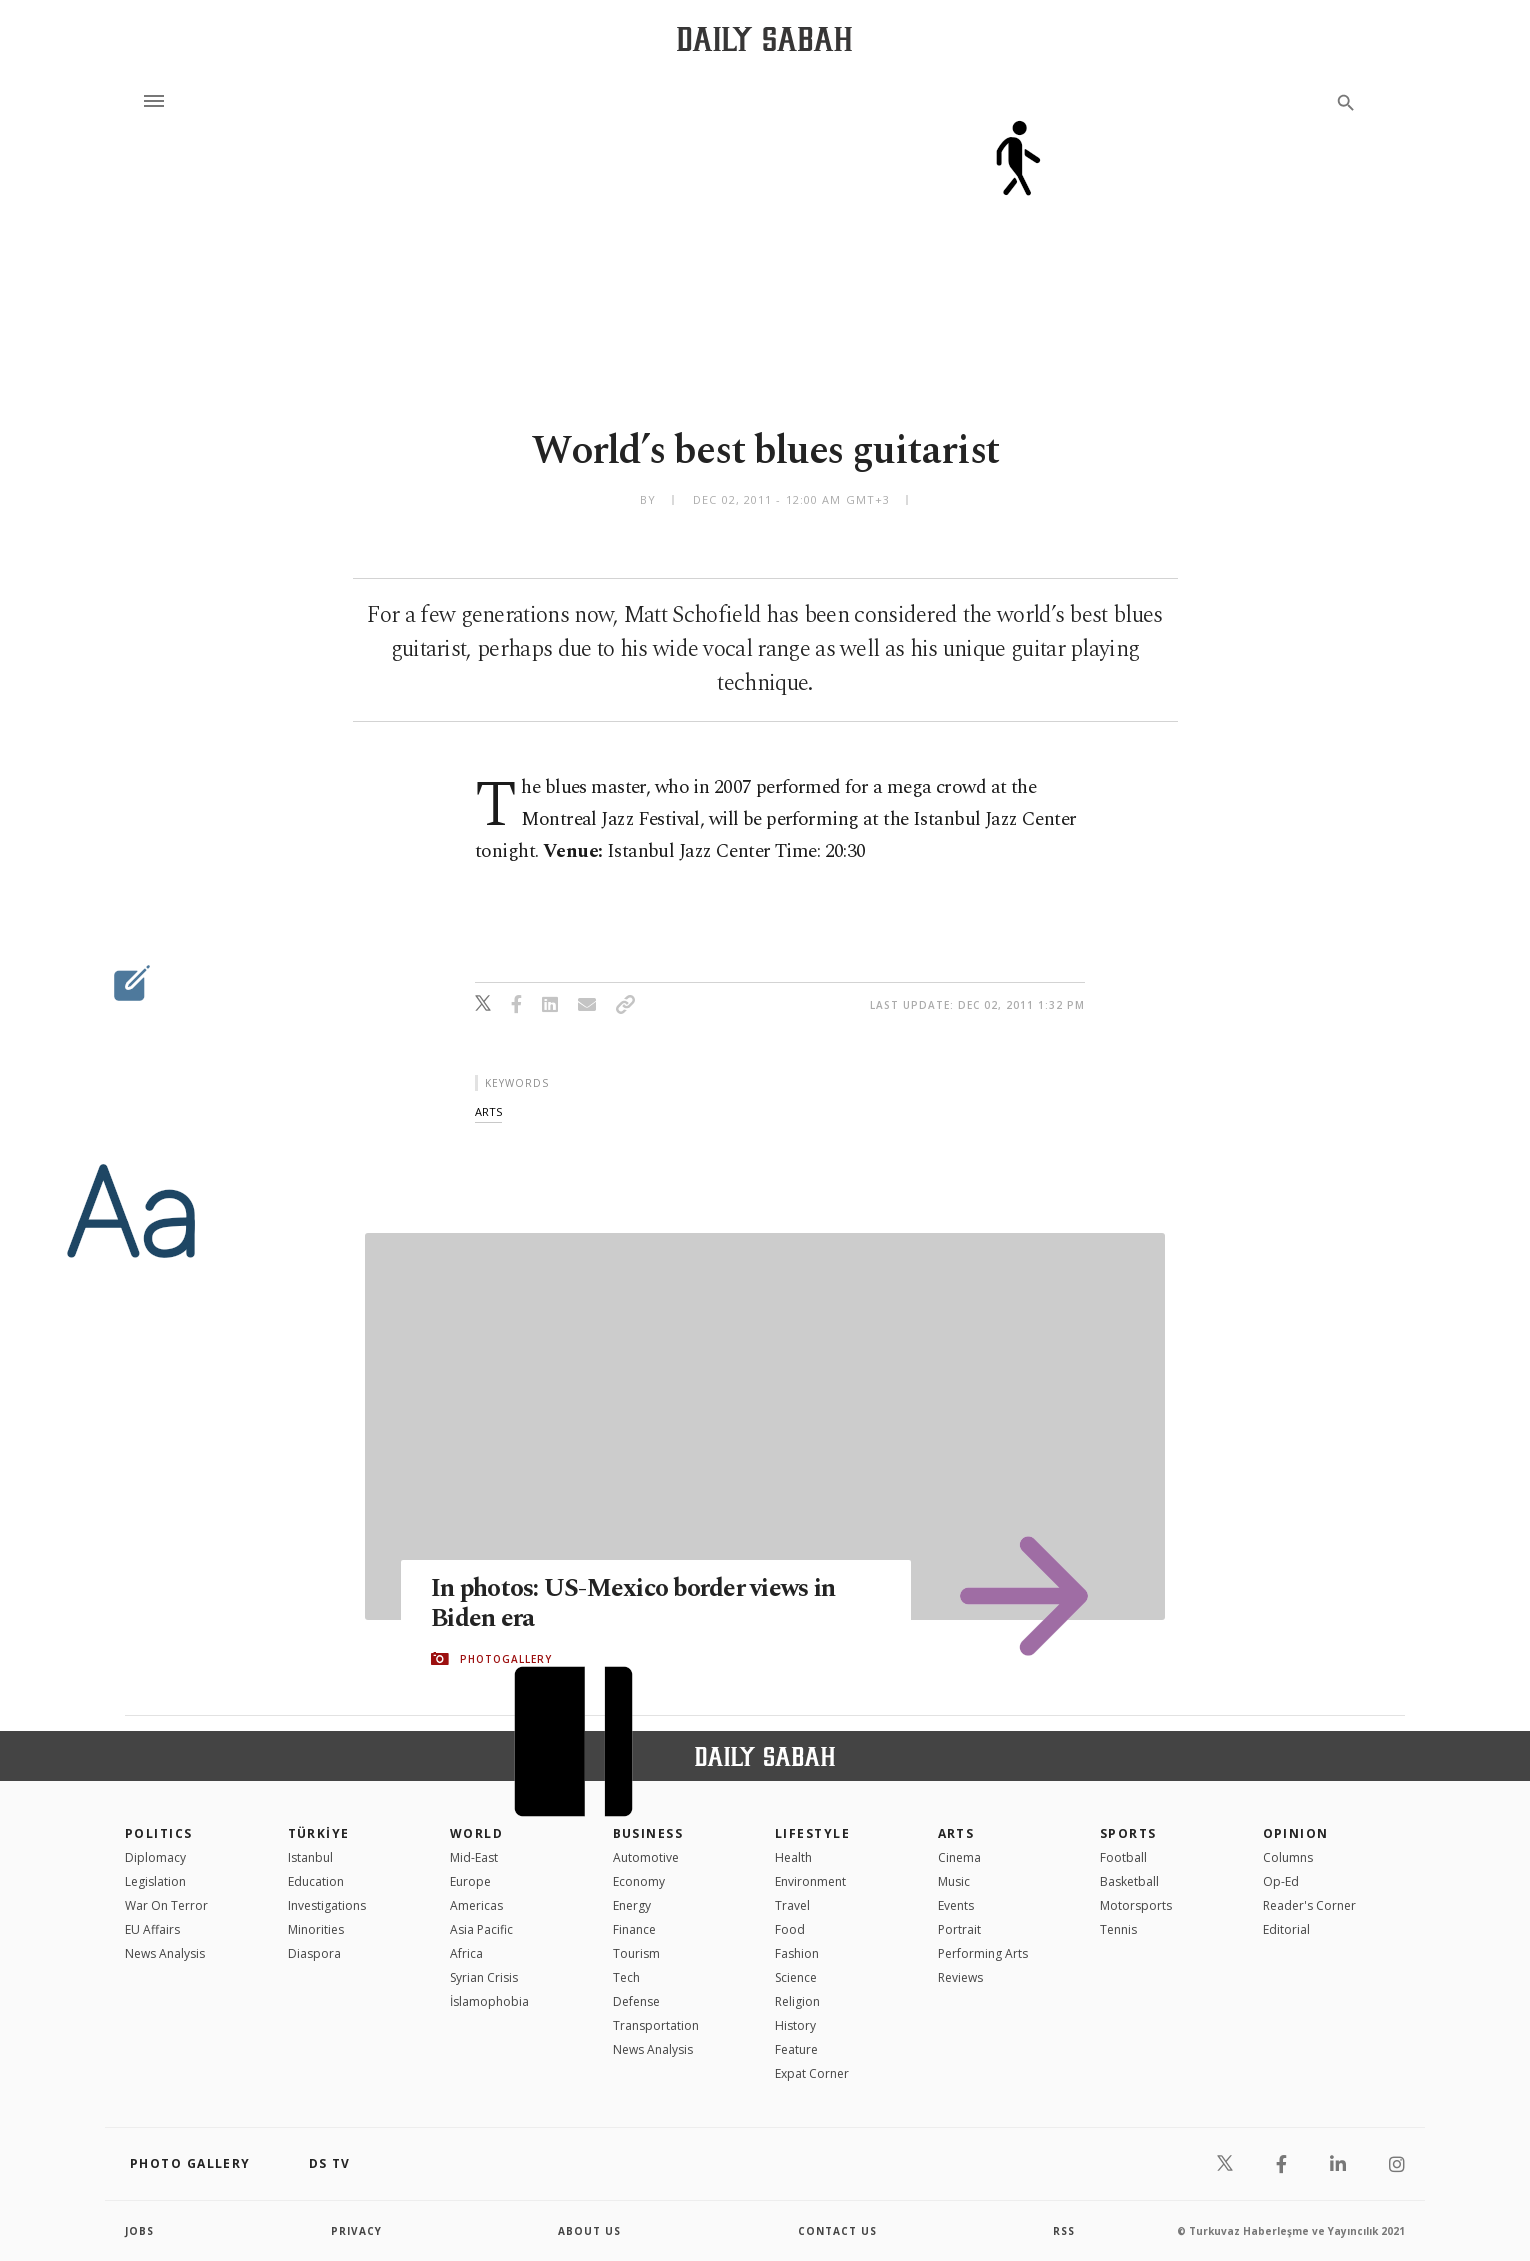 This screenshot has height=2261, width=1530. I want to click on open your journal or diary, so click(573, 1741).